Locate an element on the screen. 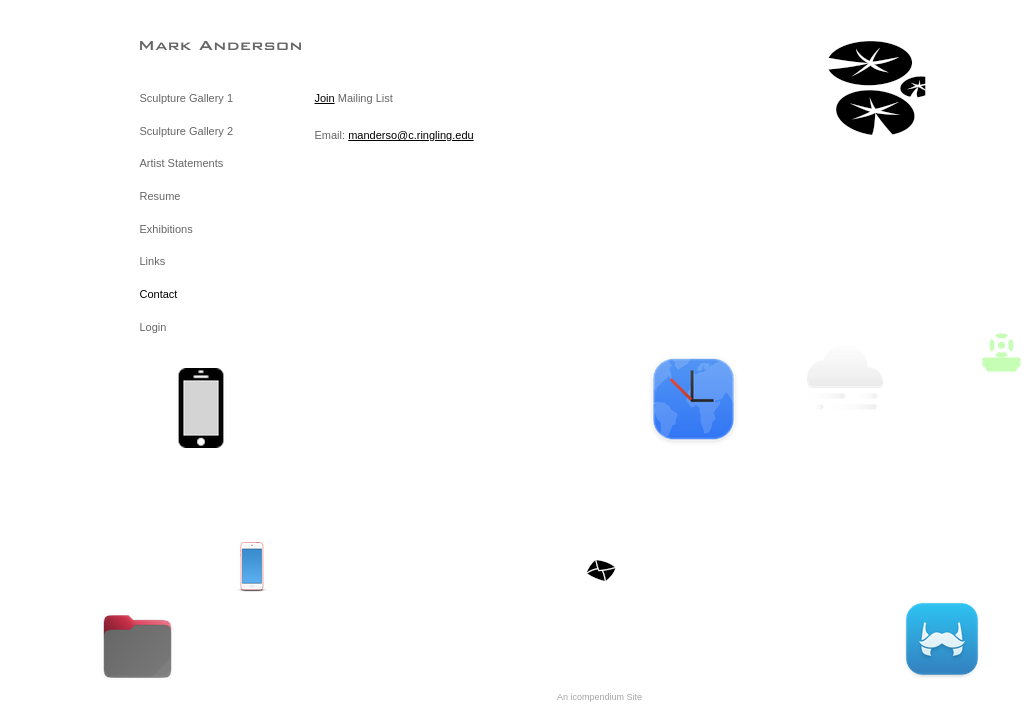 Image resolution: width=1024 pixels, height=720 pixels. decorative nature or pond-themed game element is located at coordinates (877, 89).